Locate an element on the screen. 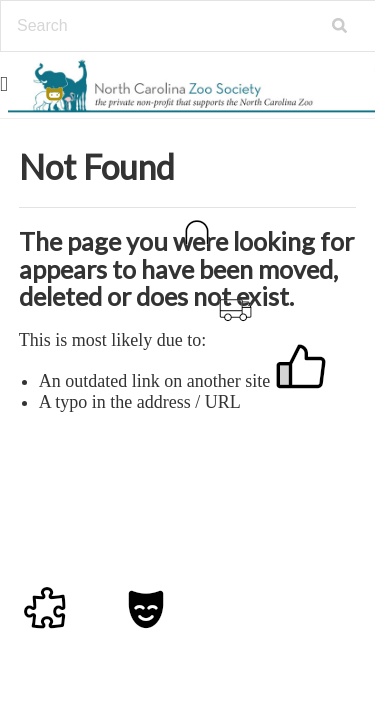 This screenshot has height=720, width=375. finn the human character icon from adventure time is located at coordinates (54, 93).